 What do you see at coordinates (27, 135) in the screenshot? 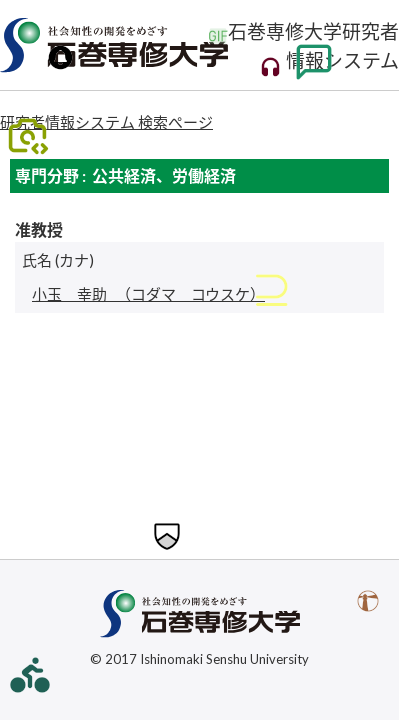
I see `scan or capture code with camera` at bounding box center [27, 135].